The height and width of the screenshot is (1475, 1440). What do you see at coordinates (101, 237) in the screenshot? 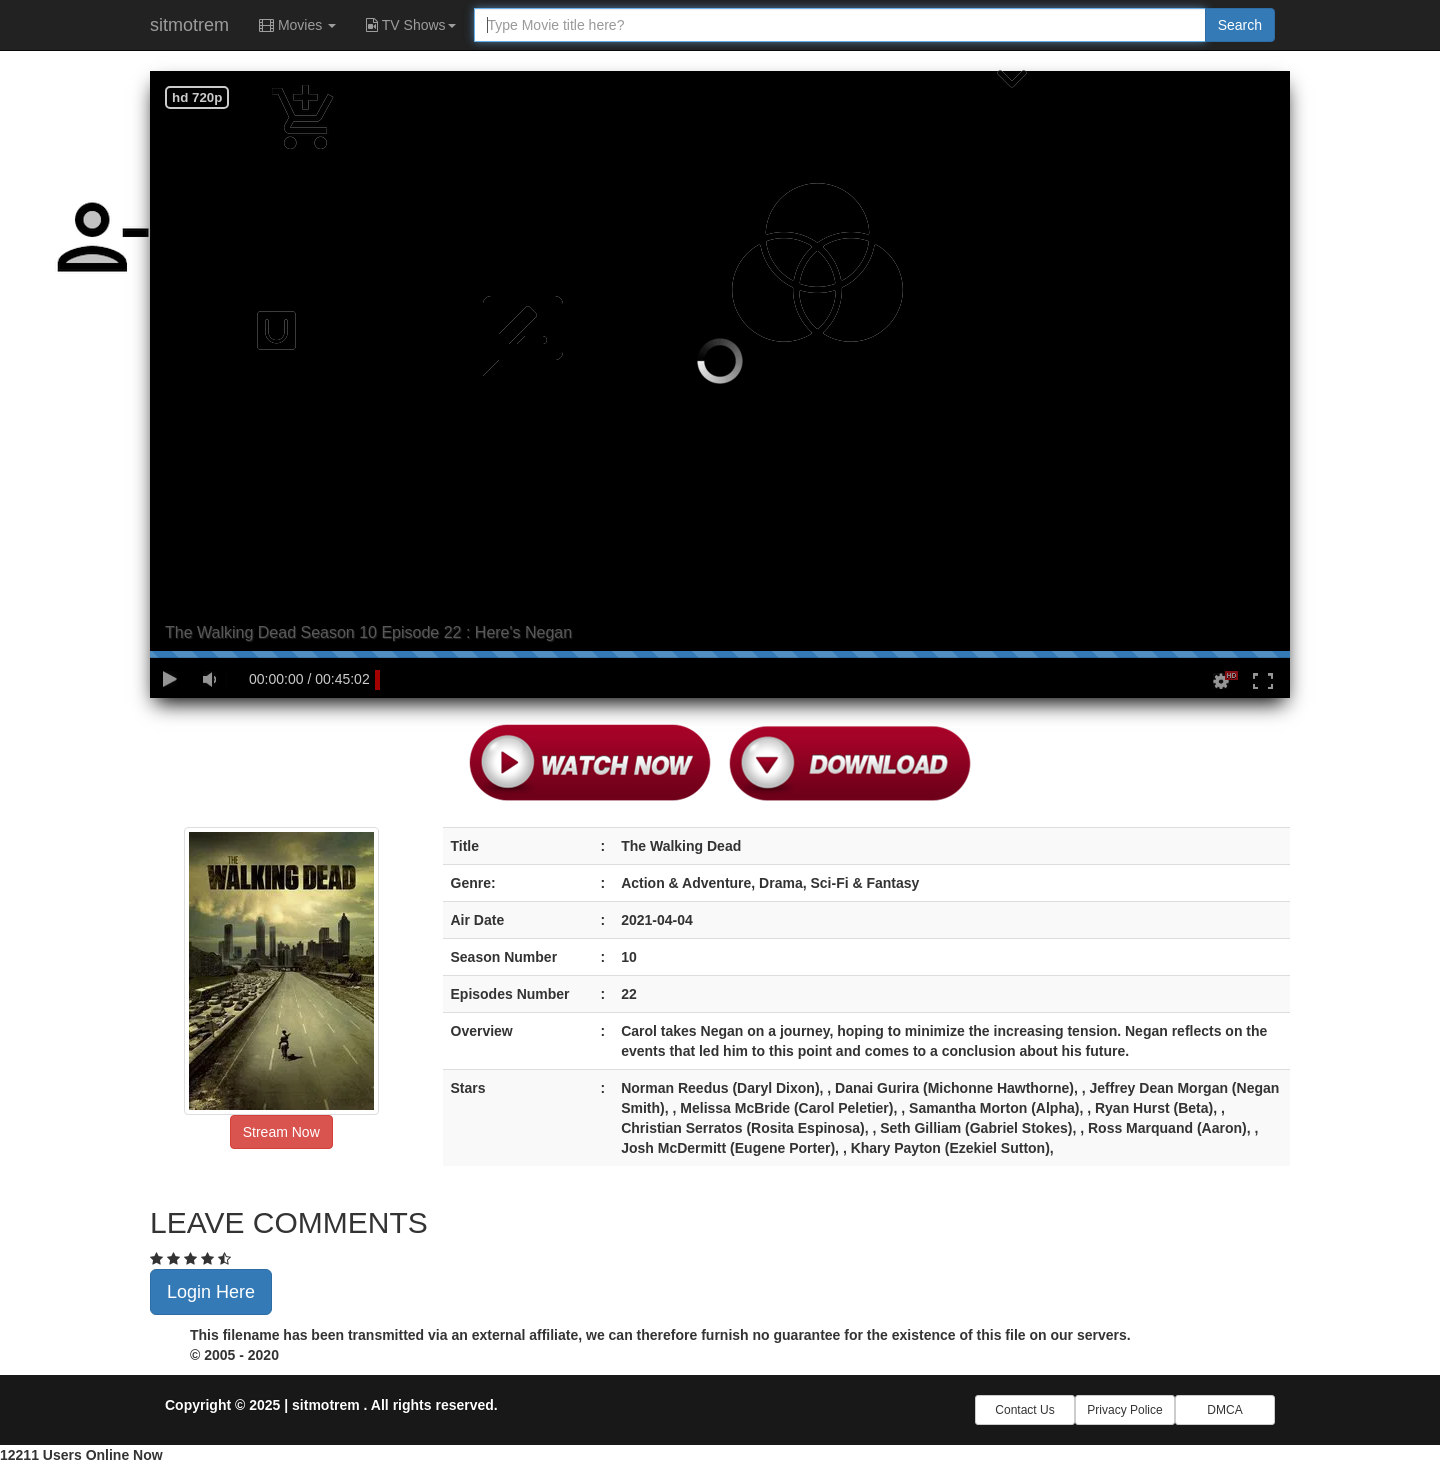
I see `remove a contact or friend` at bounding box center [101, 237].